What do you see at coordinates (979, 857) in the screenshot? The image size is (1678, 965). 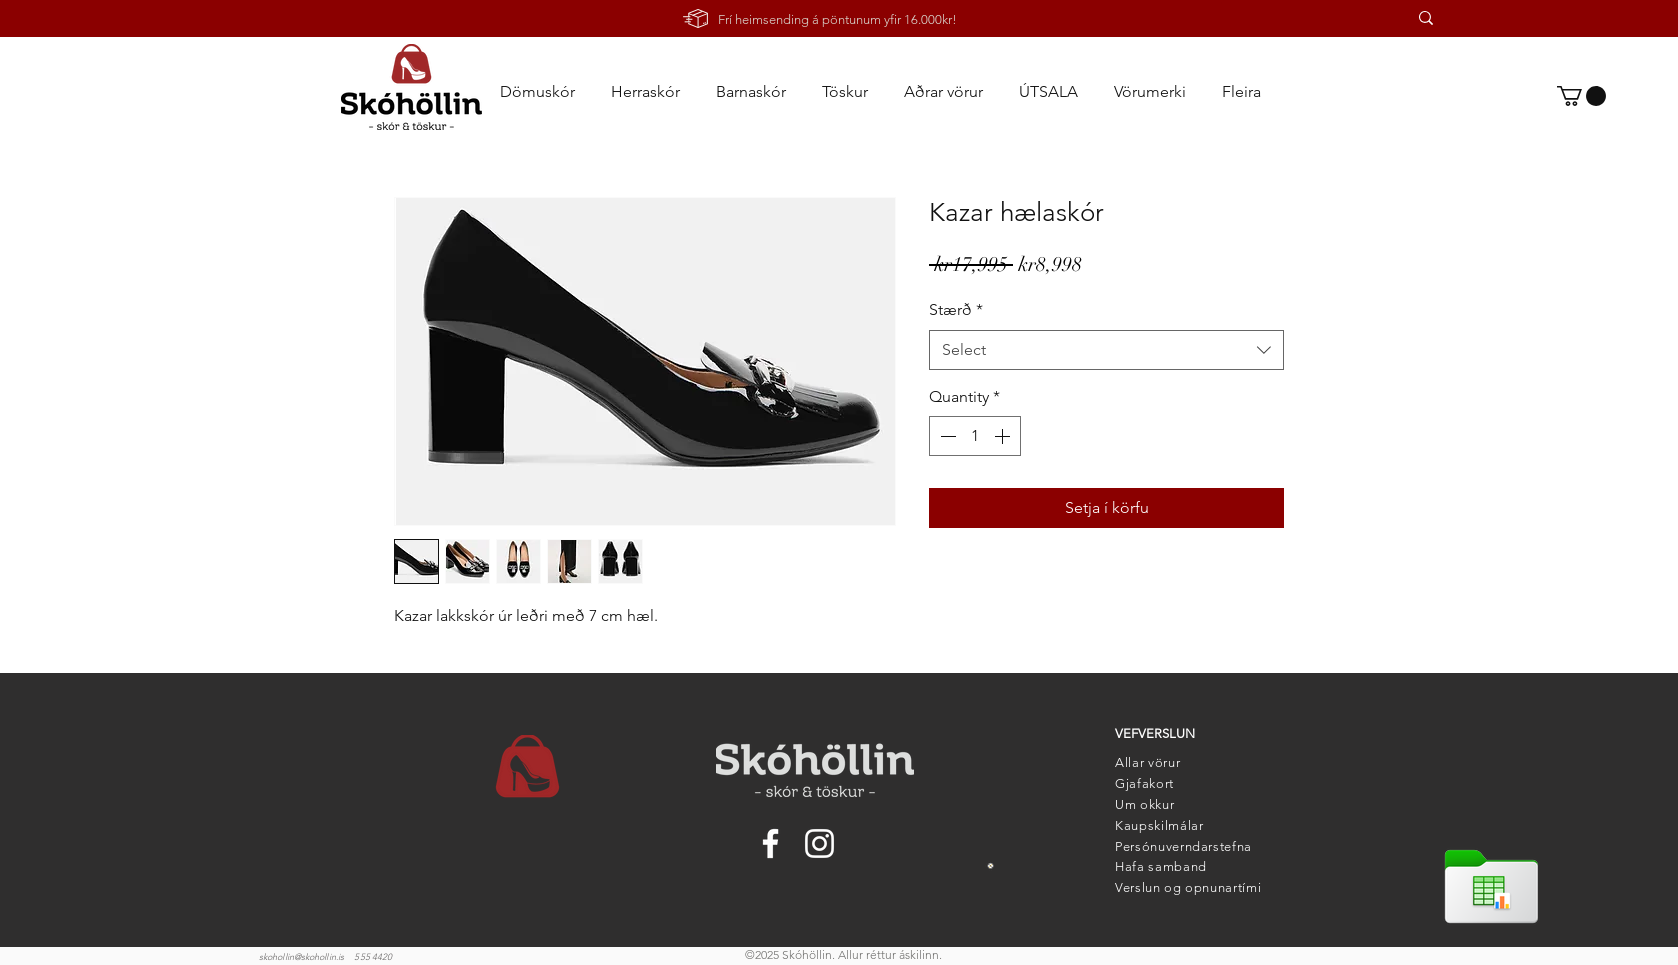 I see `indicates a read-only folder with restricted write access` at bounding box center [979, 857].